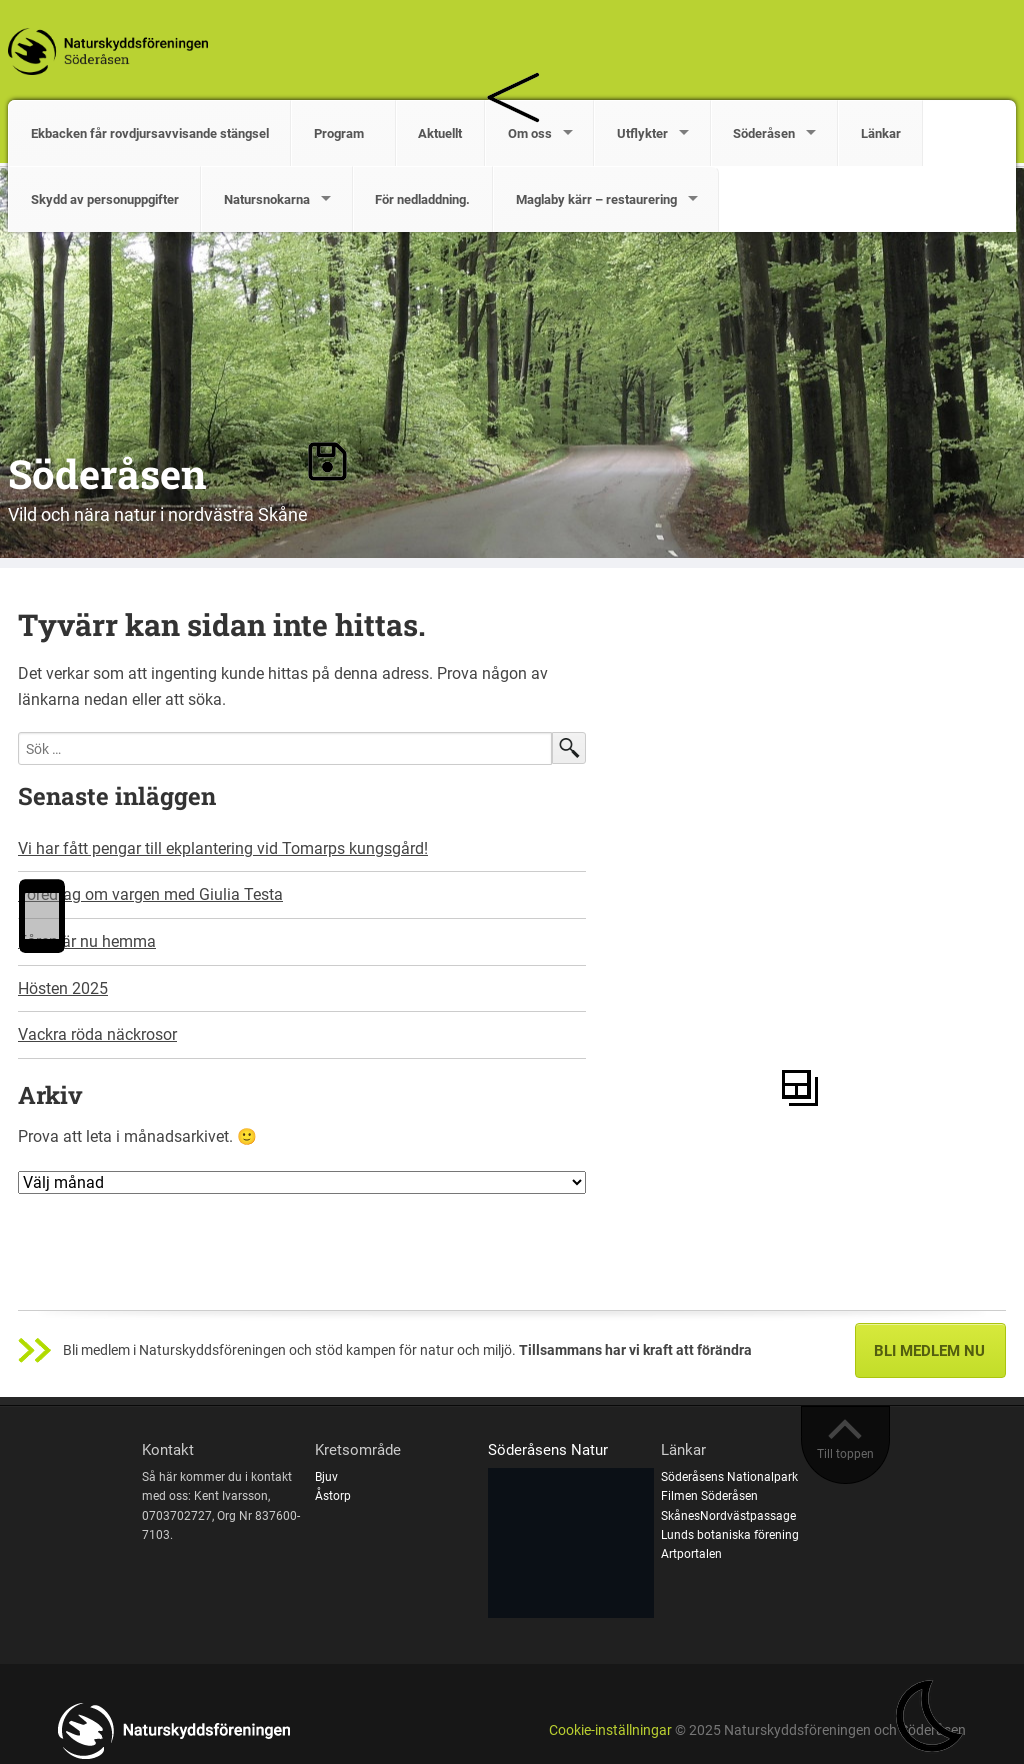  Describe the element at coordinates (514, 97) in the screenshot. I see `go back to the previous screen` at that location.